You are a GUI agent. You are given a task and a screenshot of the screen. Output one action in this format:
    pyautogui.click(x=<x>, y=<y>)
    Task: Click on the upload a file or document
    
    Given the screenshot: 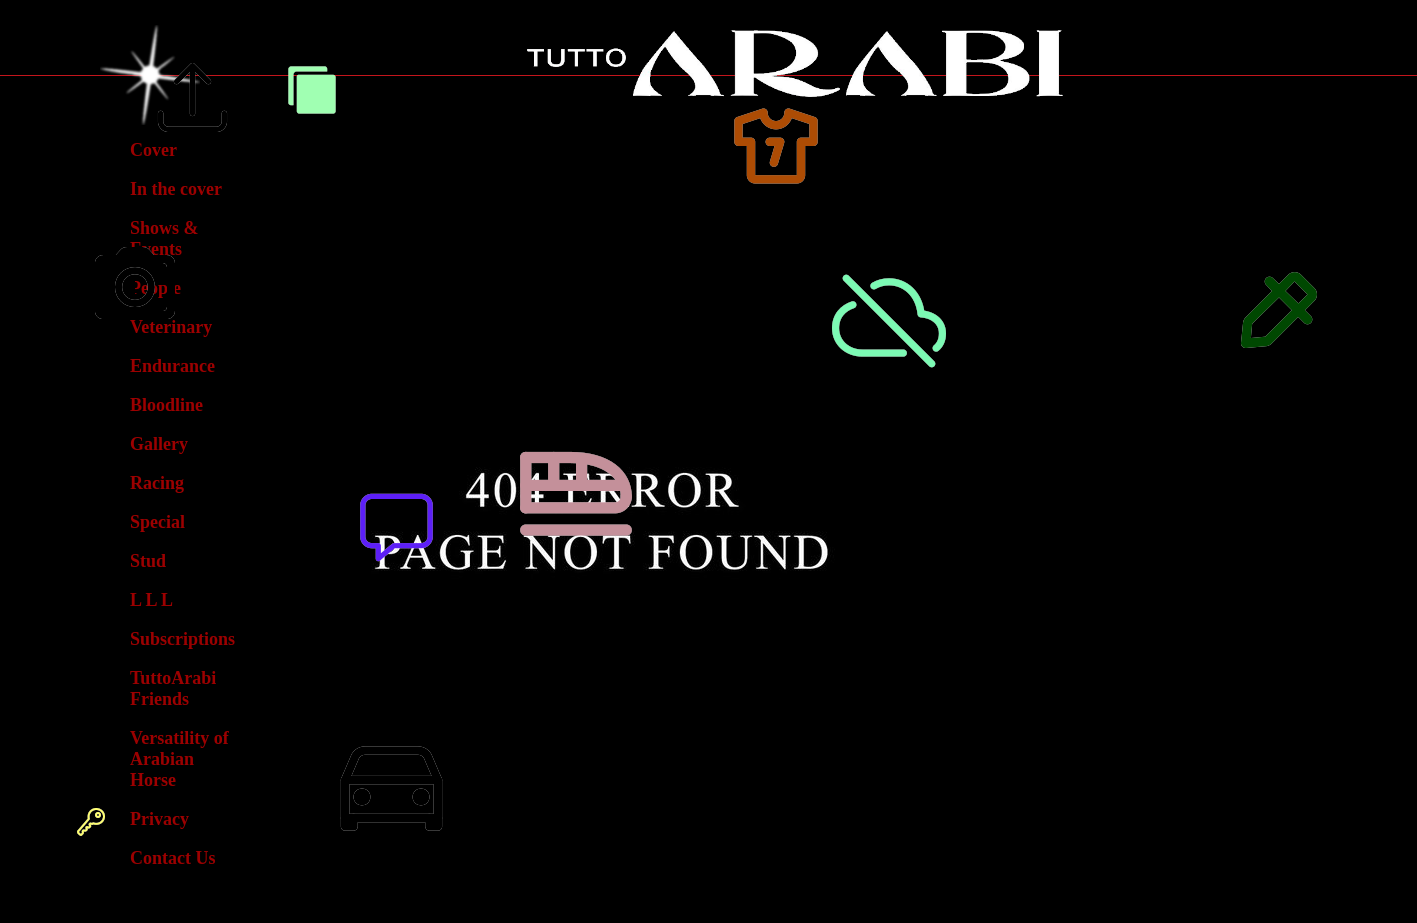 What is the action you would take?
    pyautogui.click(x=192, y=97)
    